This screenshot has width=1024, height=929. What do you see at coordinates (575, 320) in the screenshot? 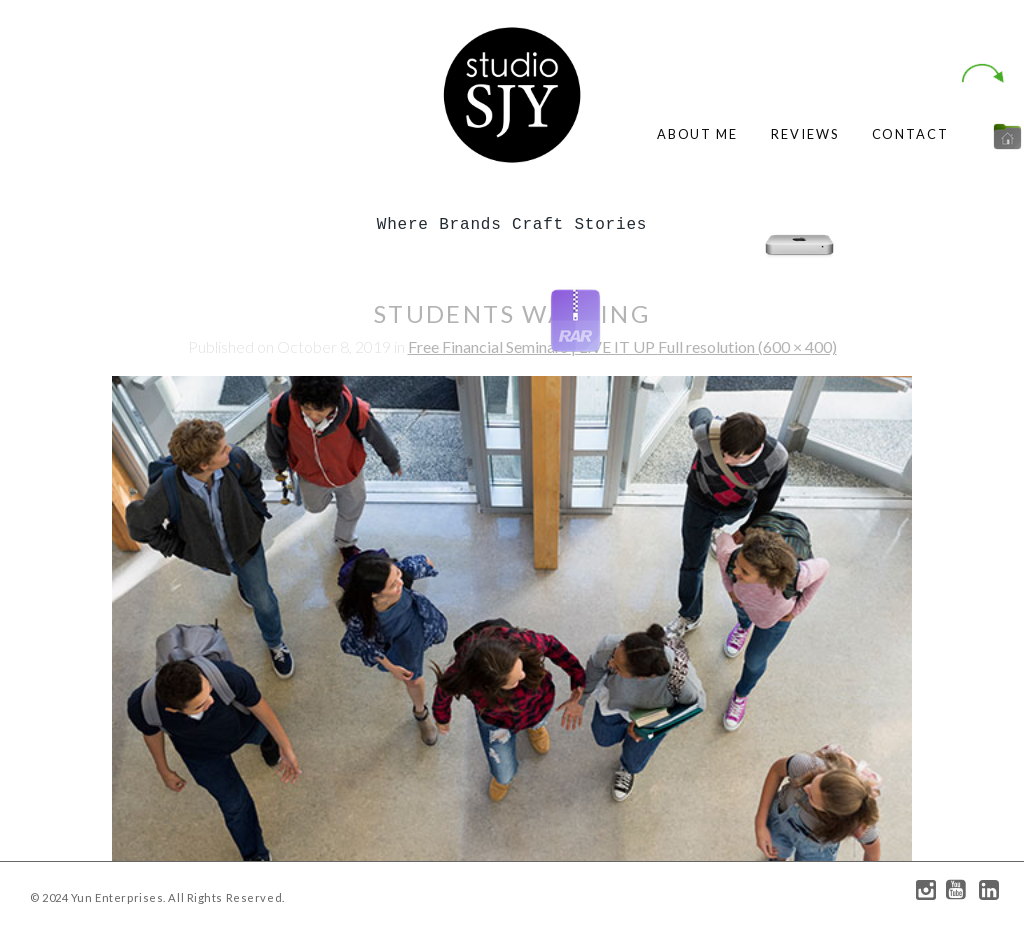
I see `a compressed RAR archive file` at bounding box center [575, 320].